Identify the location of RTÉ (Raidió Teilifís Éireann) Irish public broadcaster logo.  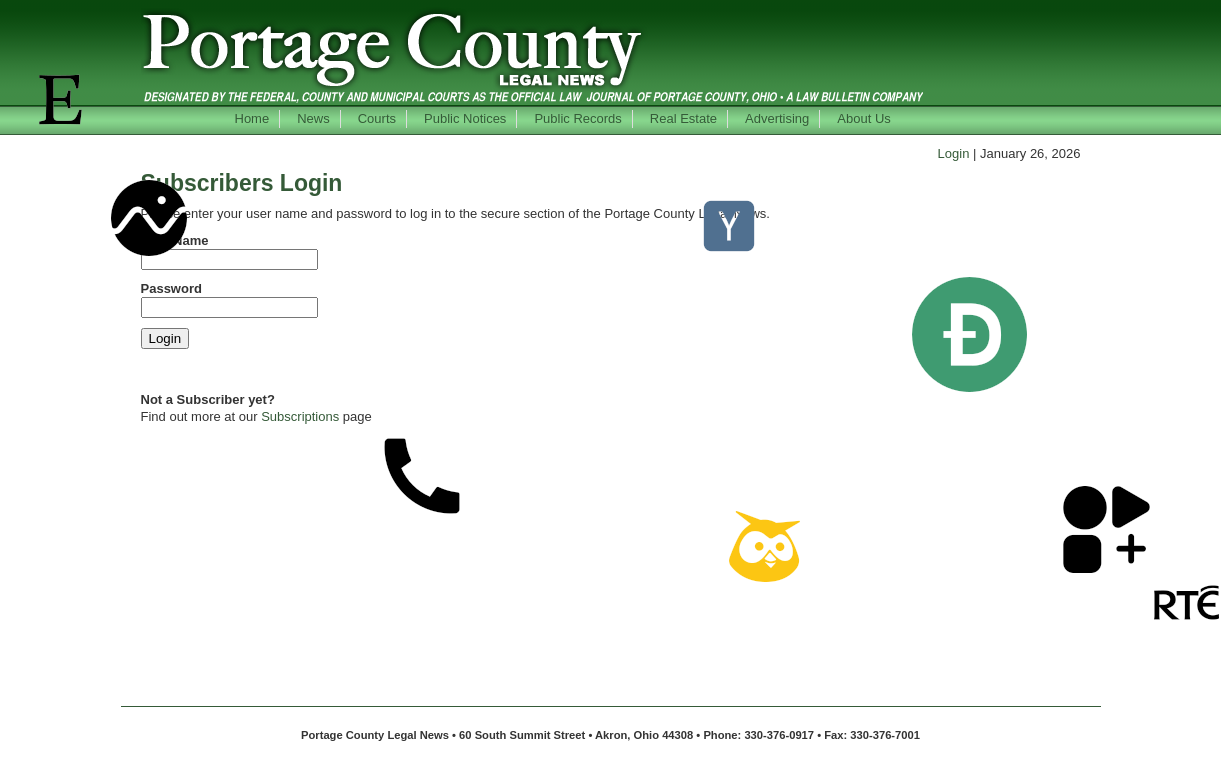
(1186, 602).